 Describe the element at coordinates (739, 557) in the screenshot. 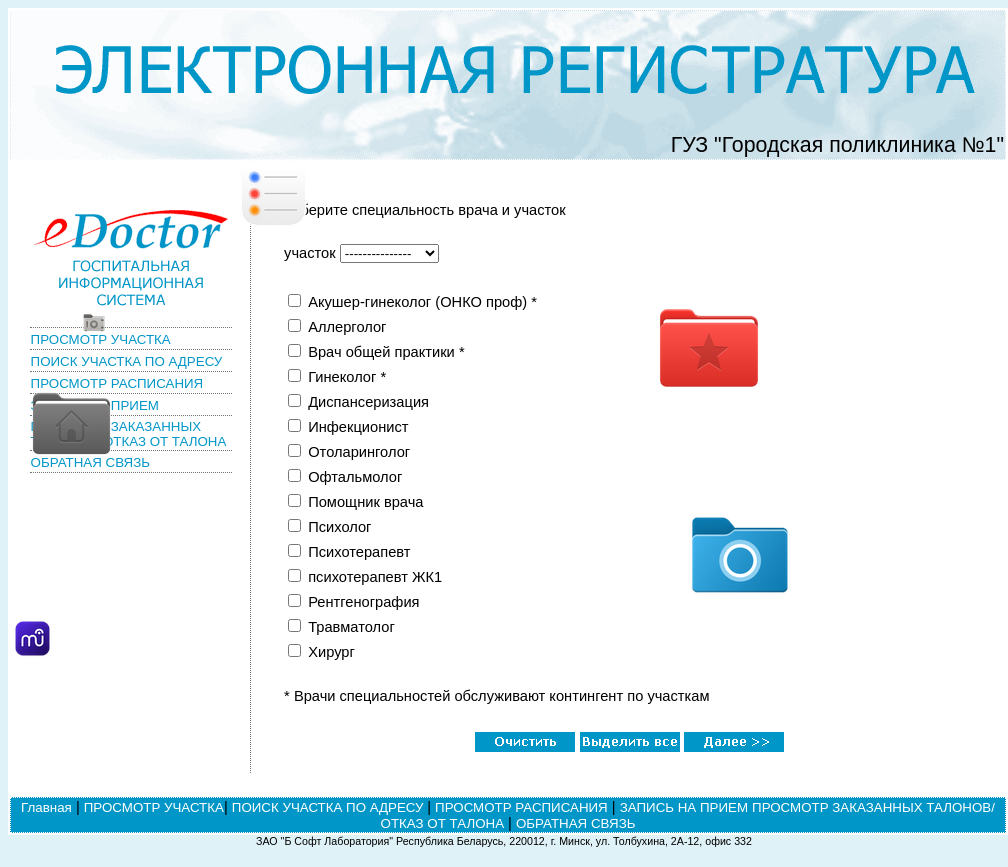

I see `open cortana-related files folder` at that location.